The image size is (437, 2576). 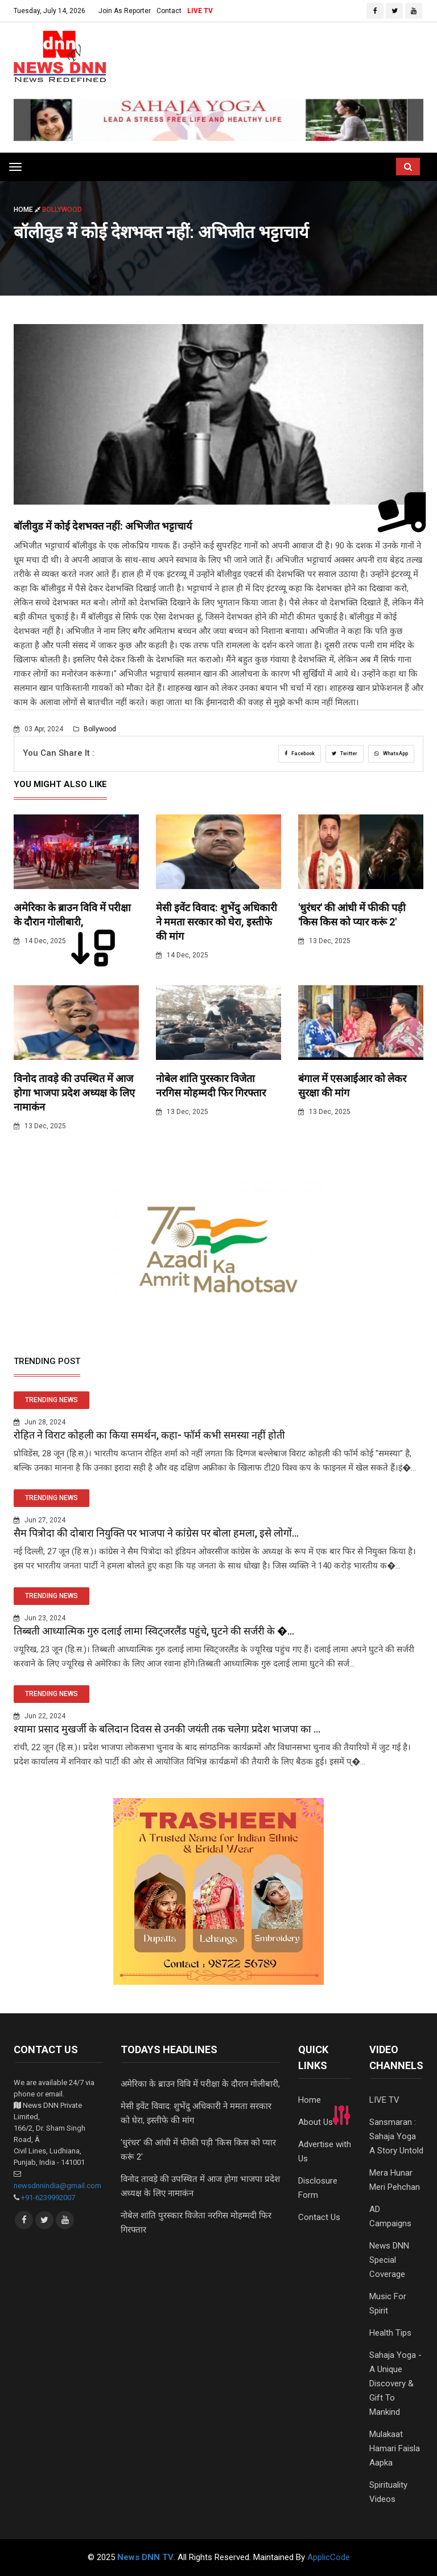 What do you see at coordinates (341, 2115) in the screenshot?
I see `open settings or preferences` at bounding box center [341, 2115].